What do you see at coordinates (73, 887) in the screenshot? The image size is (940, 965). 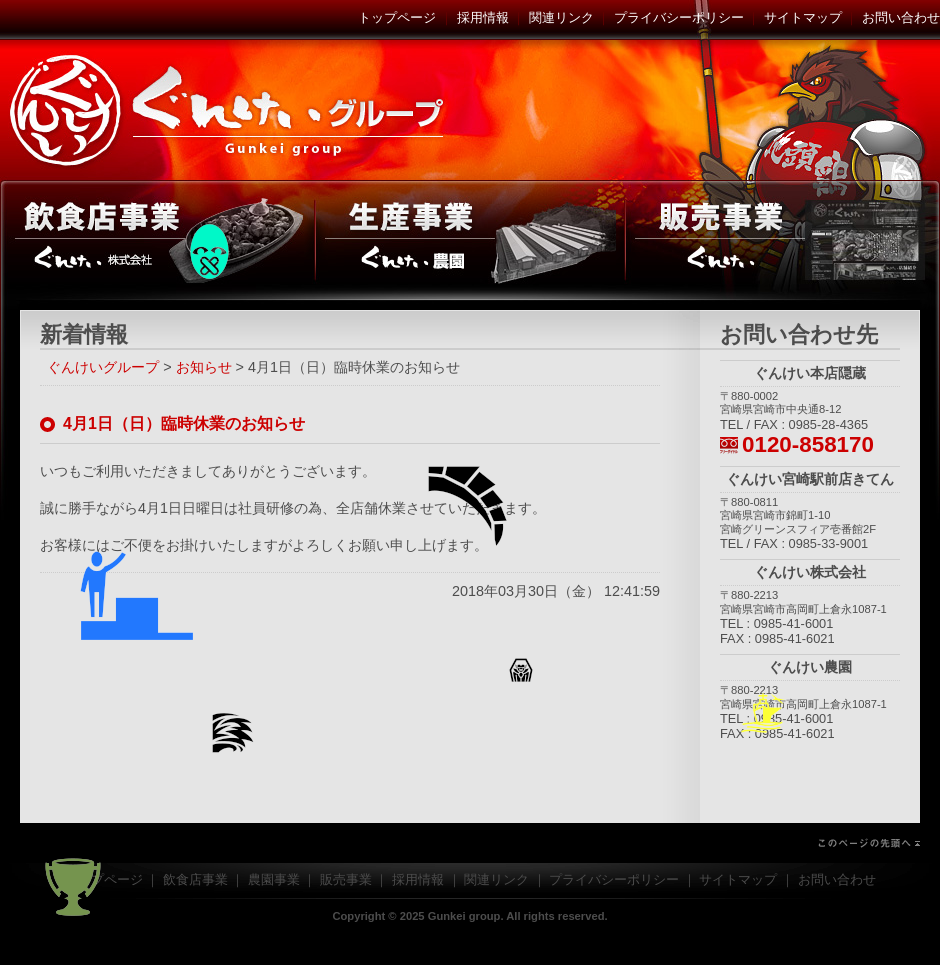 I see `view achievements or awards` at bounding box center [73, 887].